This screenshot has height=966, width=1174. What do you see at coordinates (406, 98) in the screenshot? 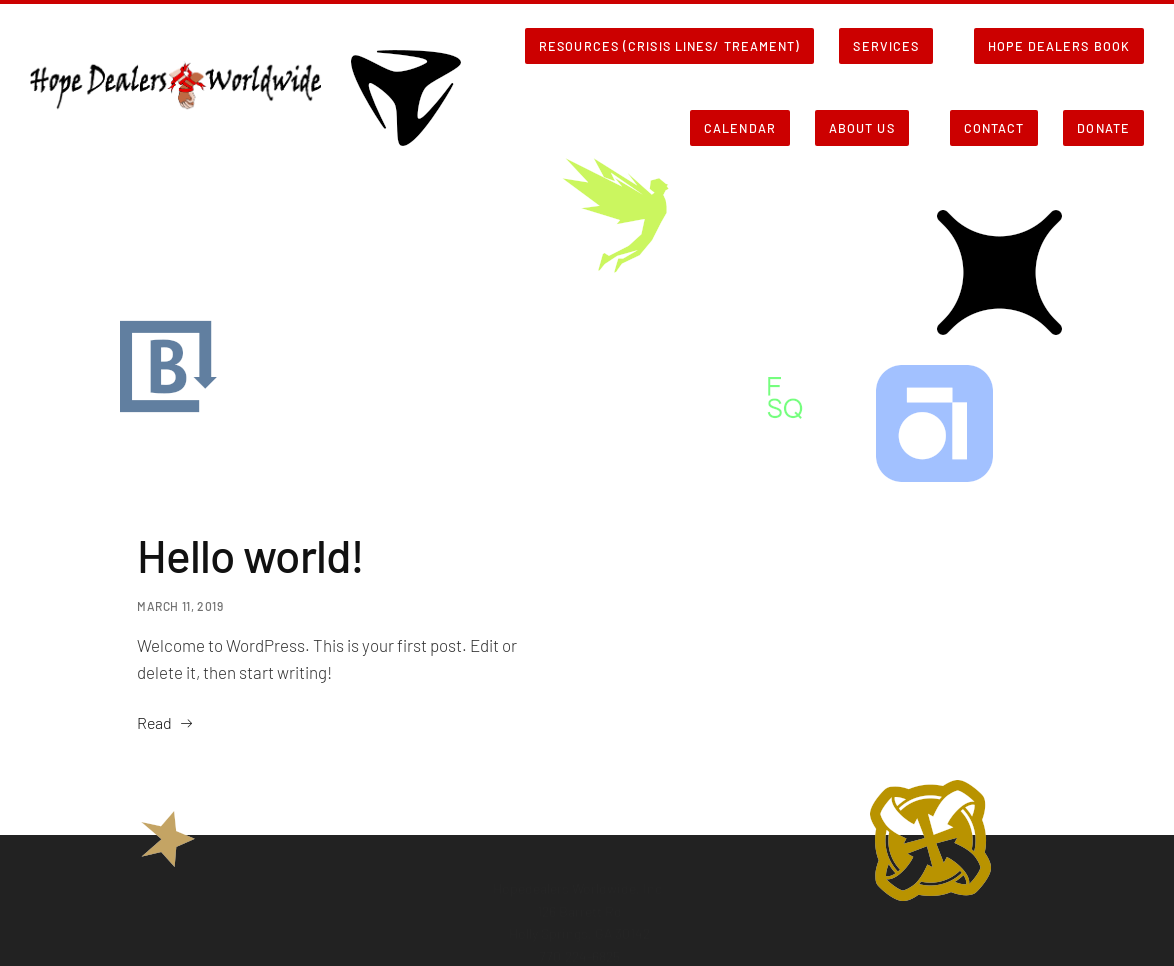
I see `freenet brand logo` at bounding box center [406, 98].